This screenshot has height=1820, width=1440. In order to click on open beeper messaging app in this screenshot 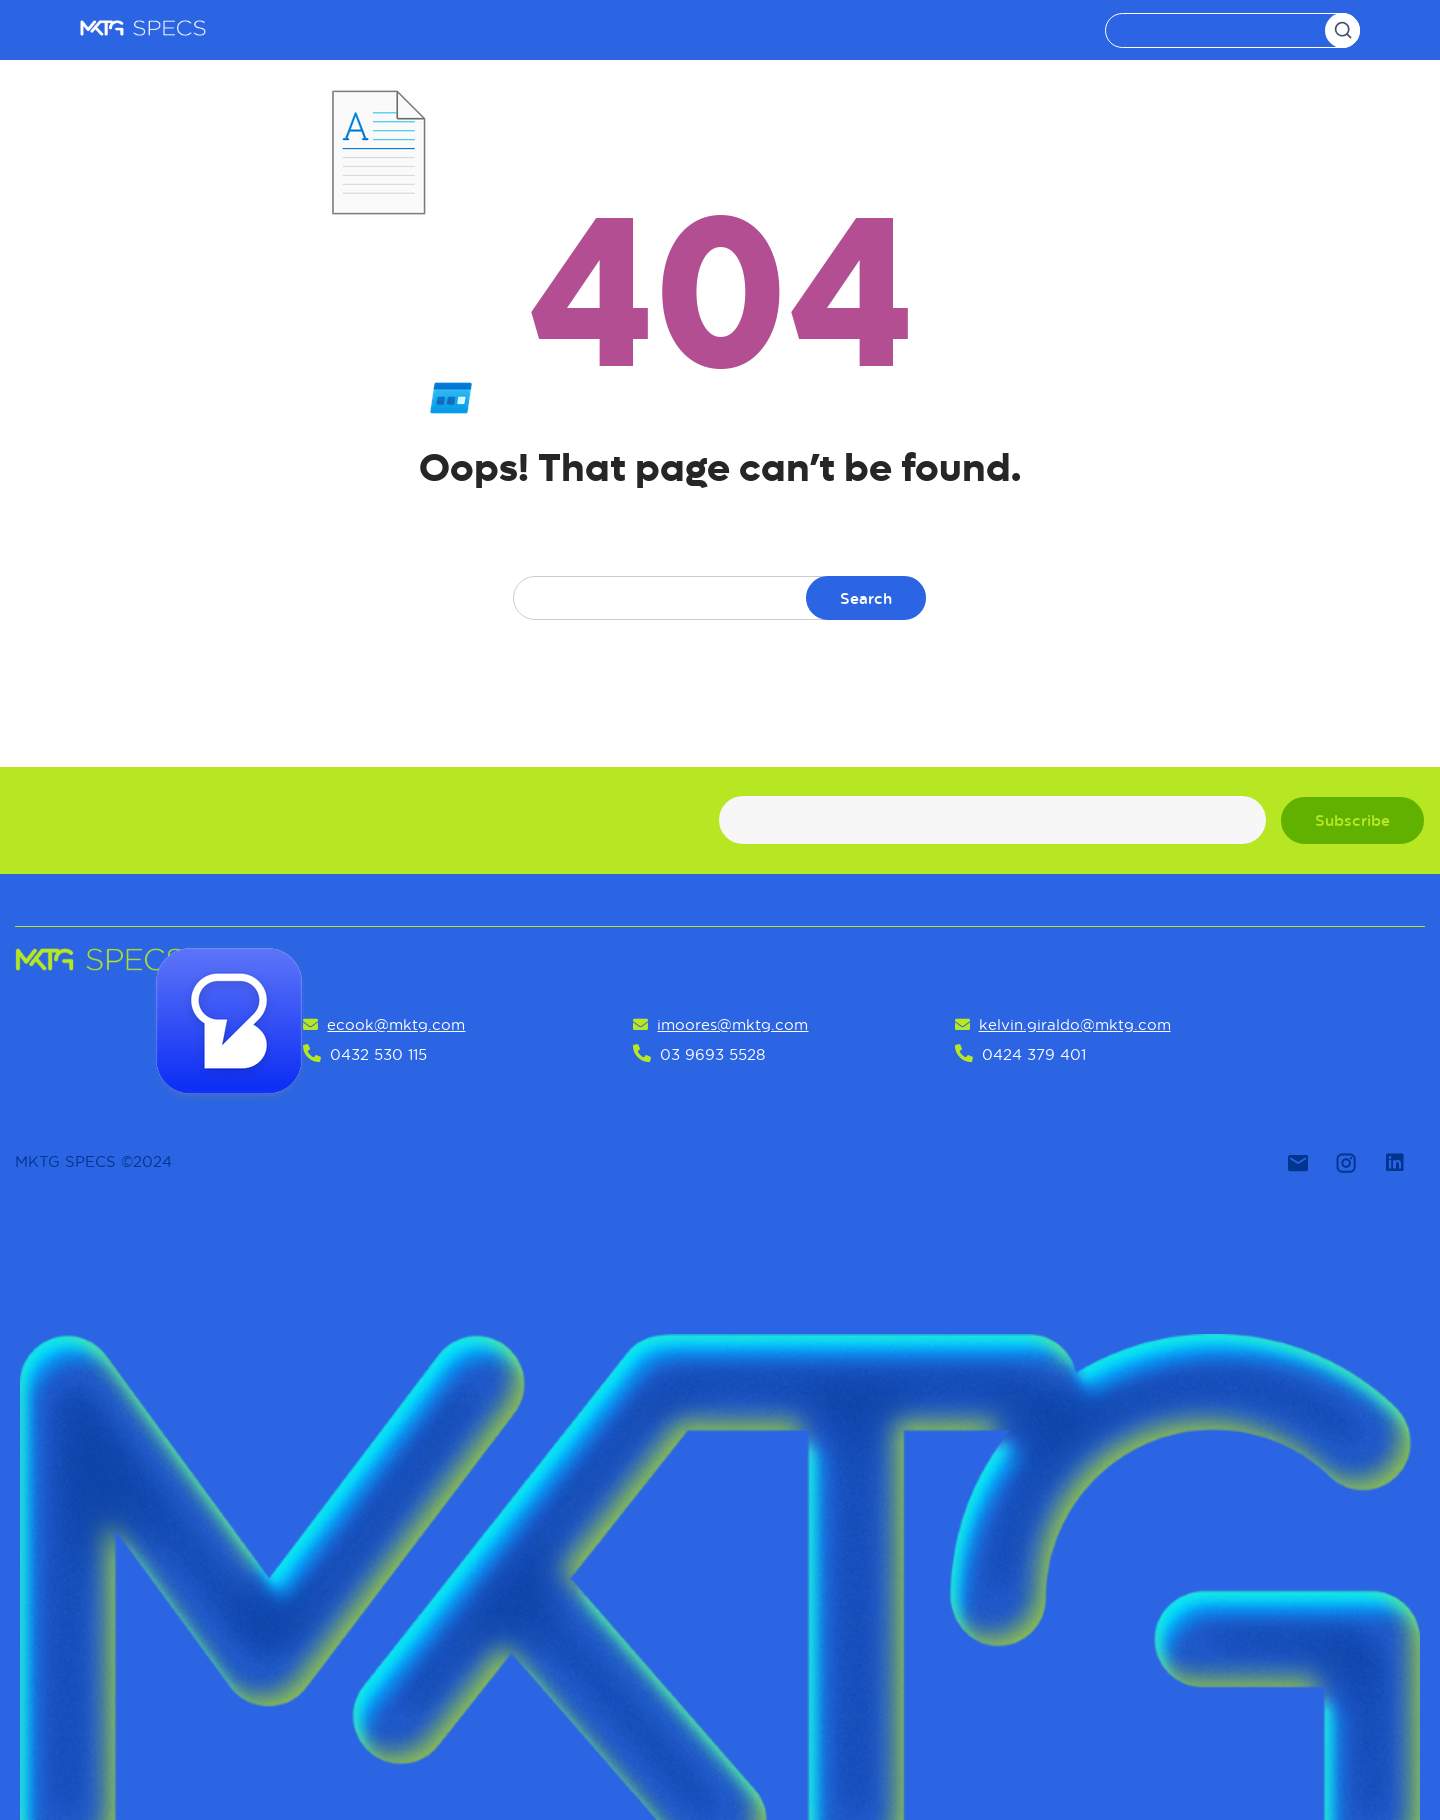, I will do `click(229, 1021)`.